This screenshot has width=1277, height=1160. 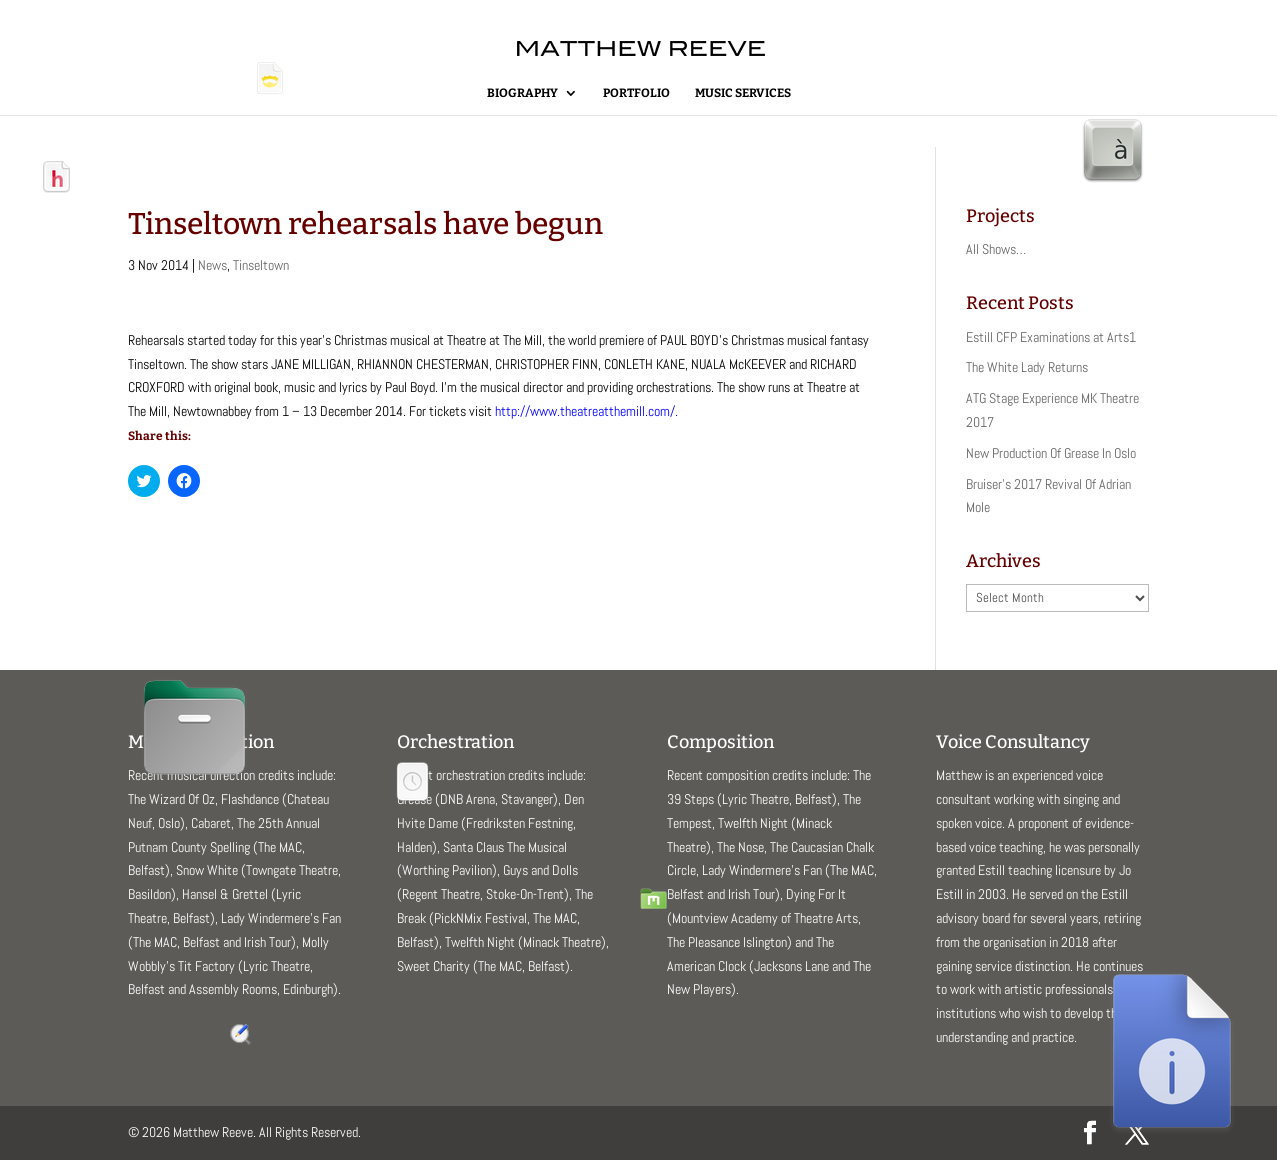 I want to click on image is currently loading, so click(x=412, y=781).